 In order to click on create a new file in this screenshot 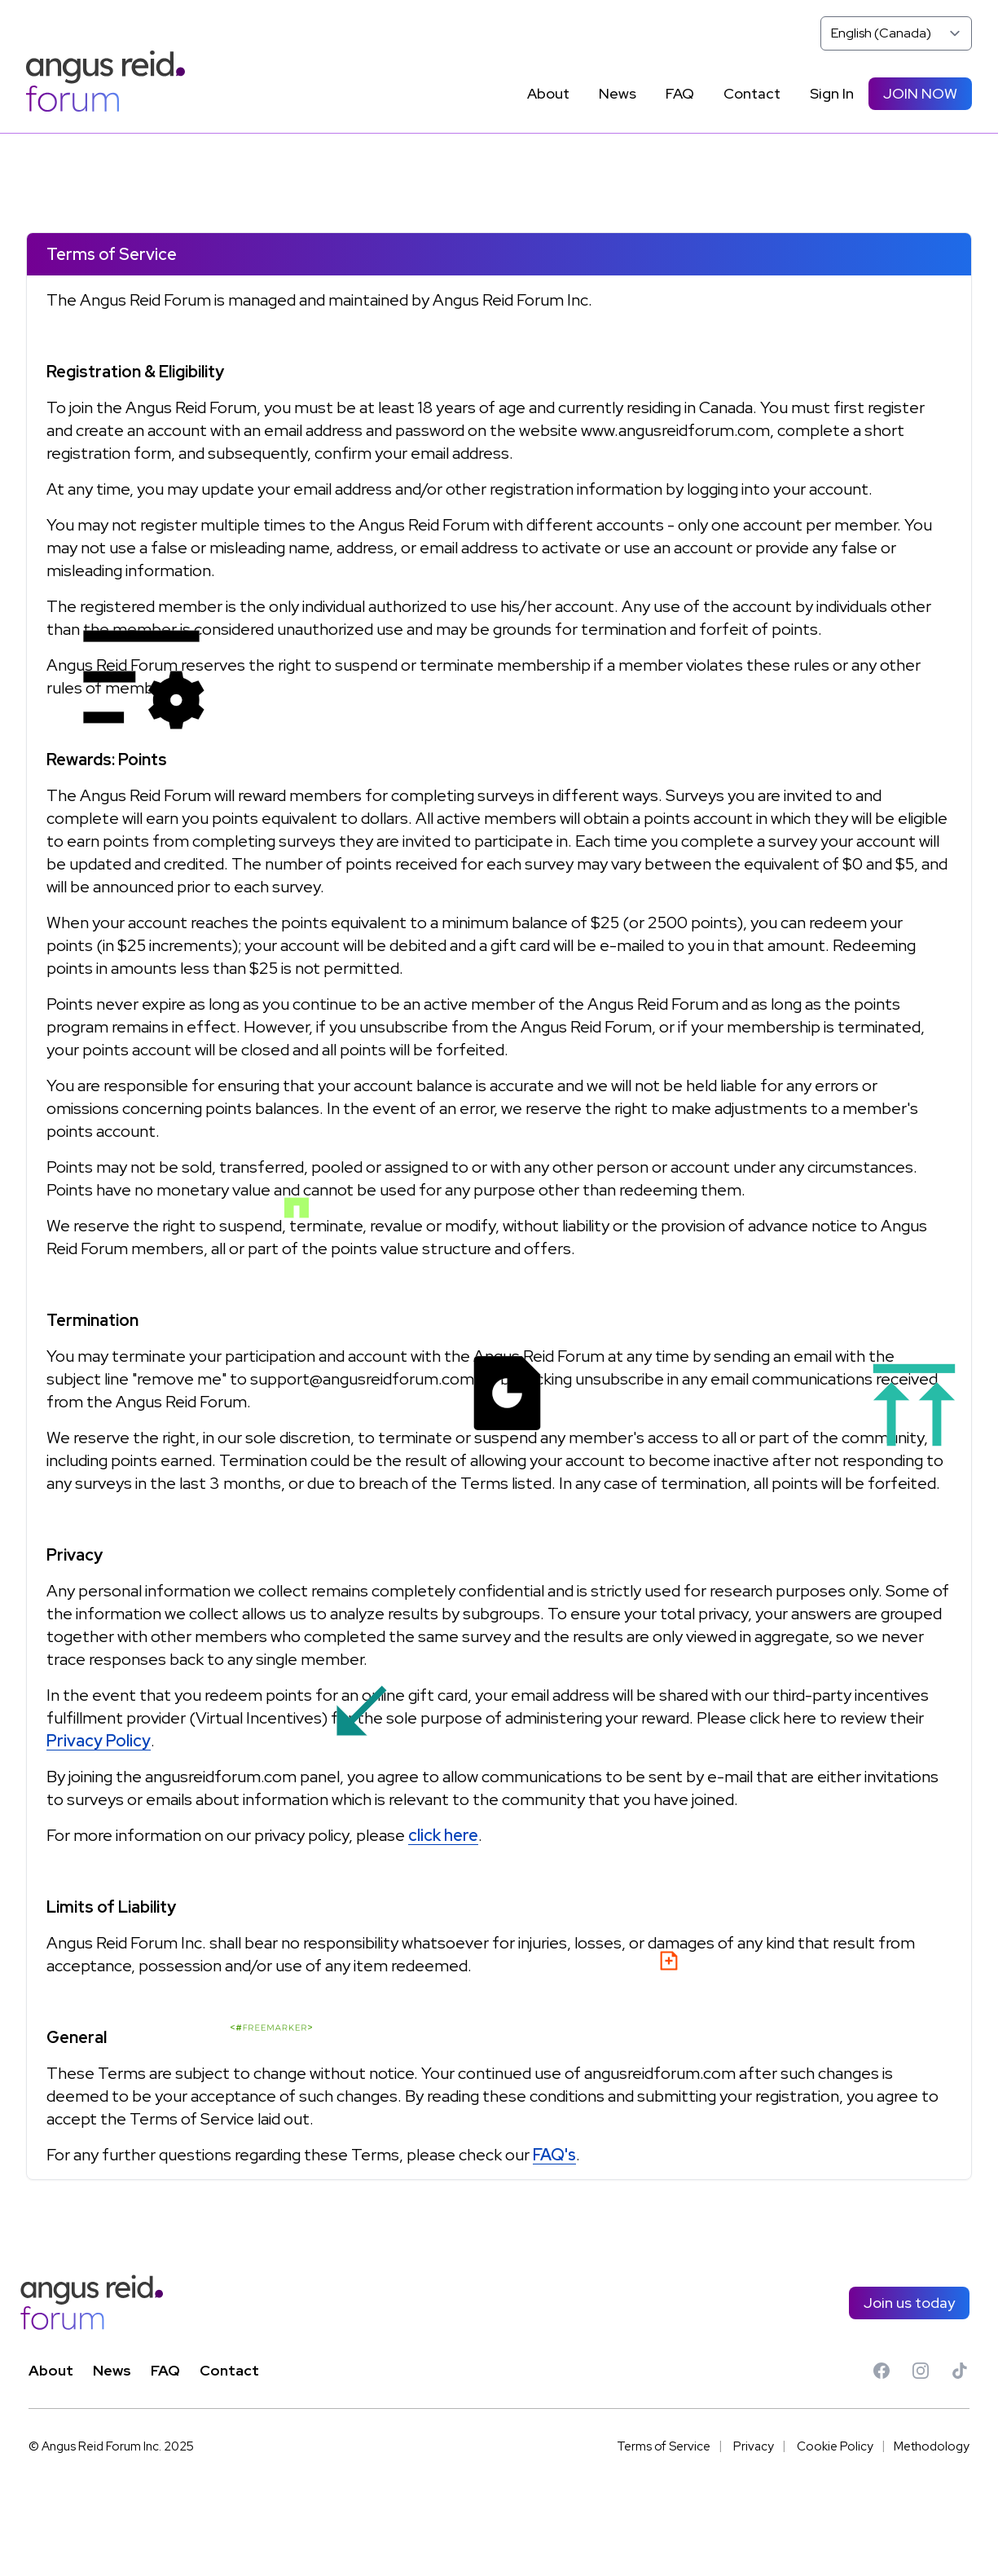, I will do `click(669, 1961)`.